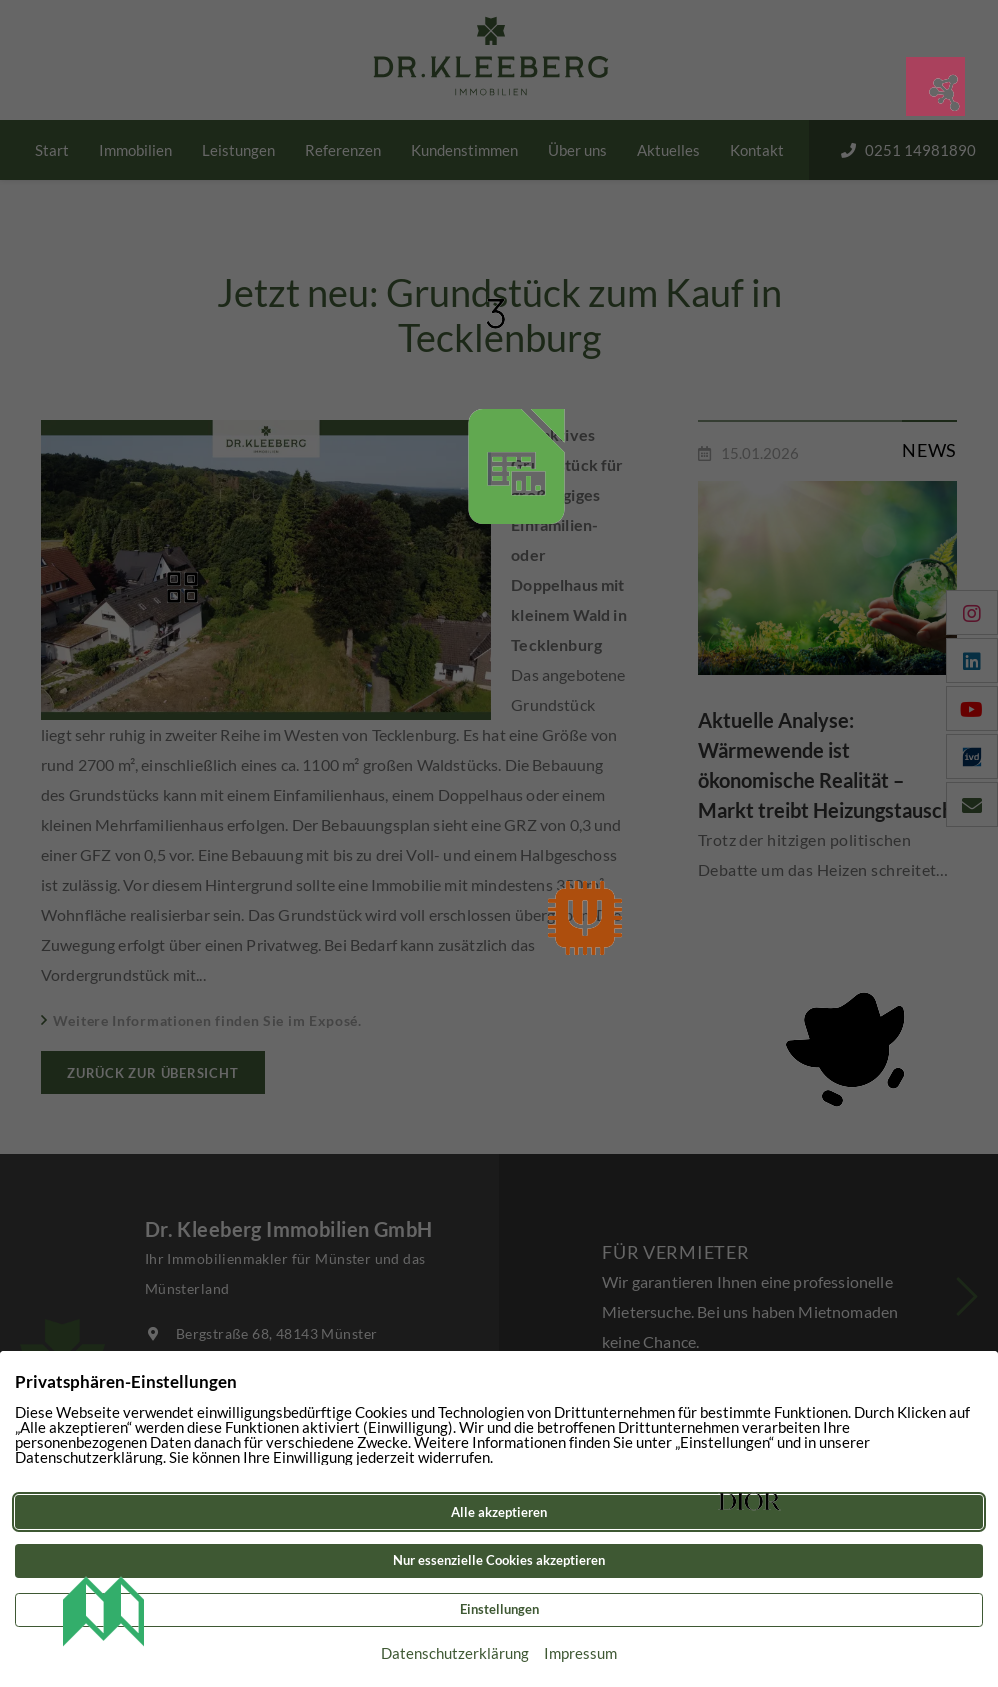 The image size is (998, 1687). What do you see at coordinates (585, 918) in the screenshot?
I see `QMK firmware project logo` at bounding box center [585, 918].